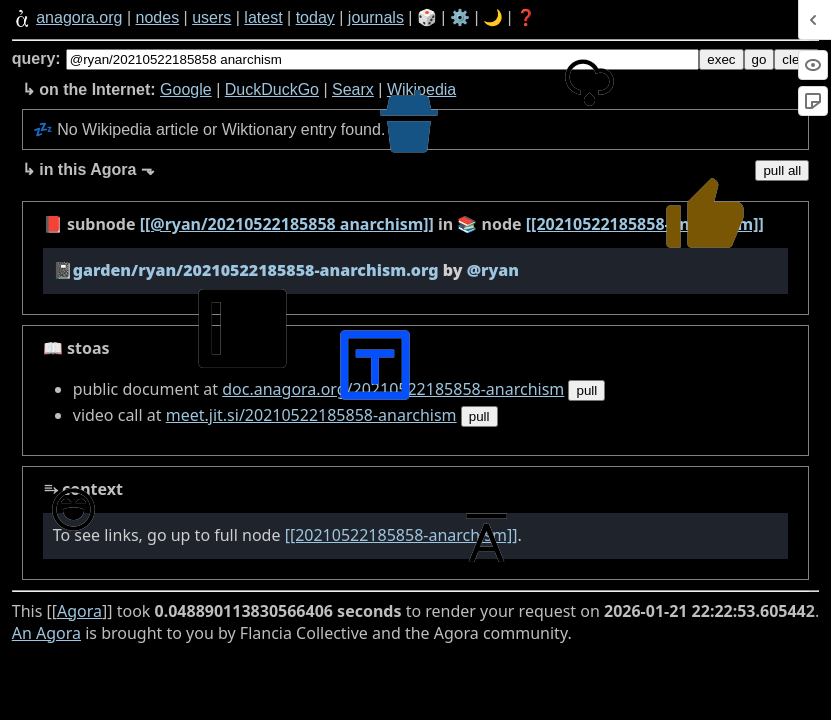 Image resolution: width=831 pixels, height=720 pixels. I want to click on insert a text box element, so click(375, 365).